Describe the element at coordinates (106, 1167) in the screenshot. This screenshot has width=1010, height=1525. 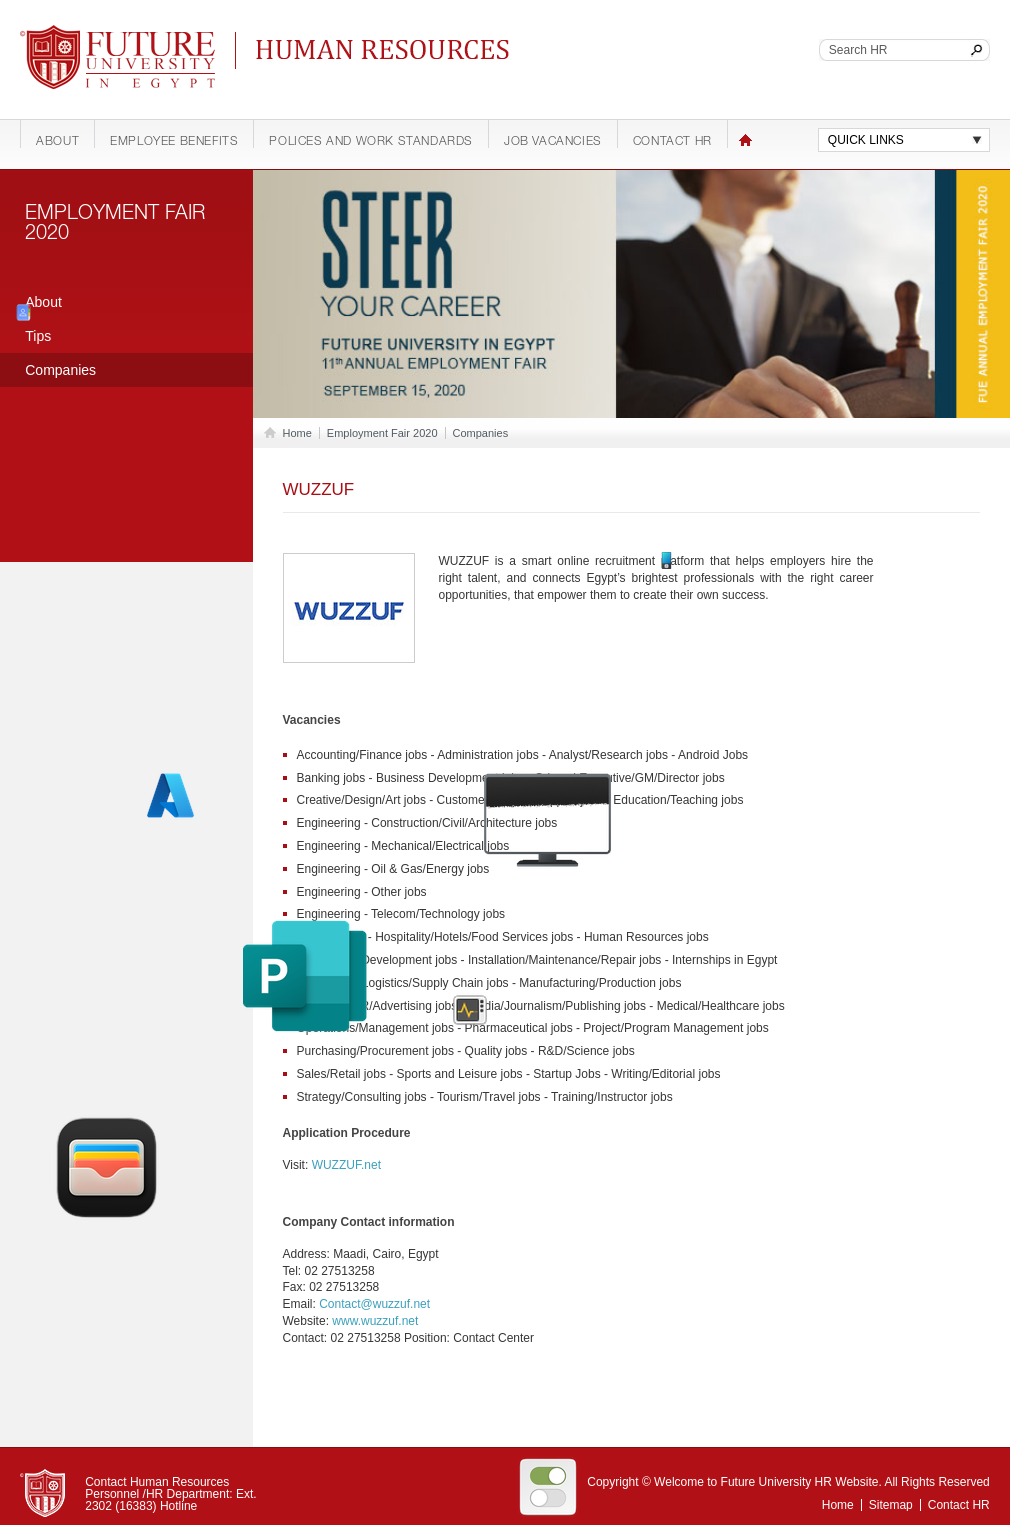
I see `open apple wallet app` at that location.